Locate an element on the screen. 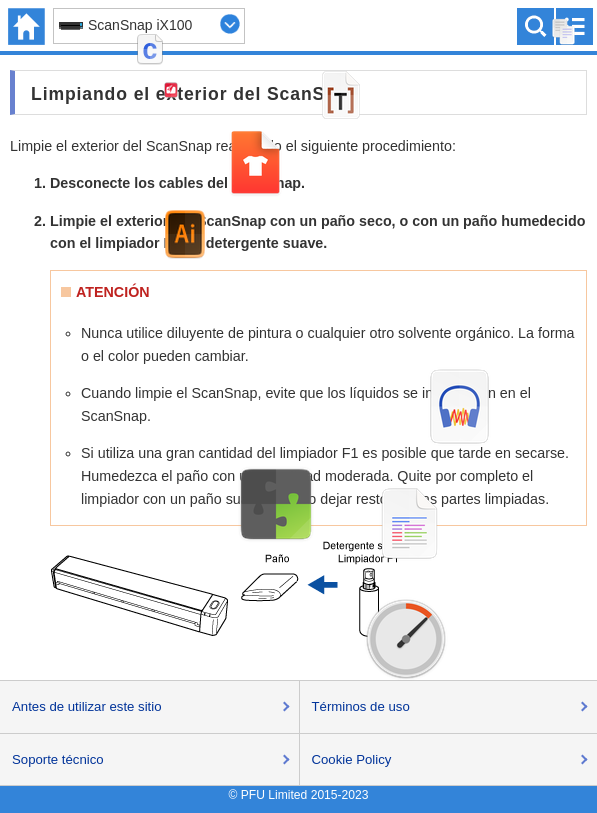  a script or code file is located at coordinates (409, 523).